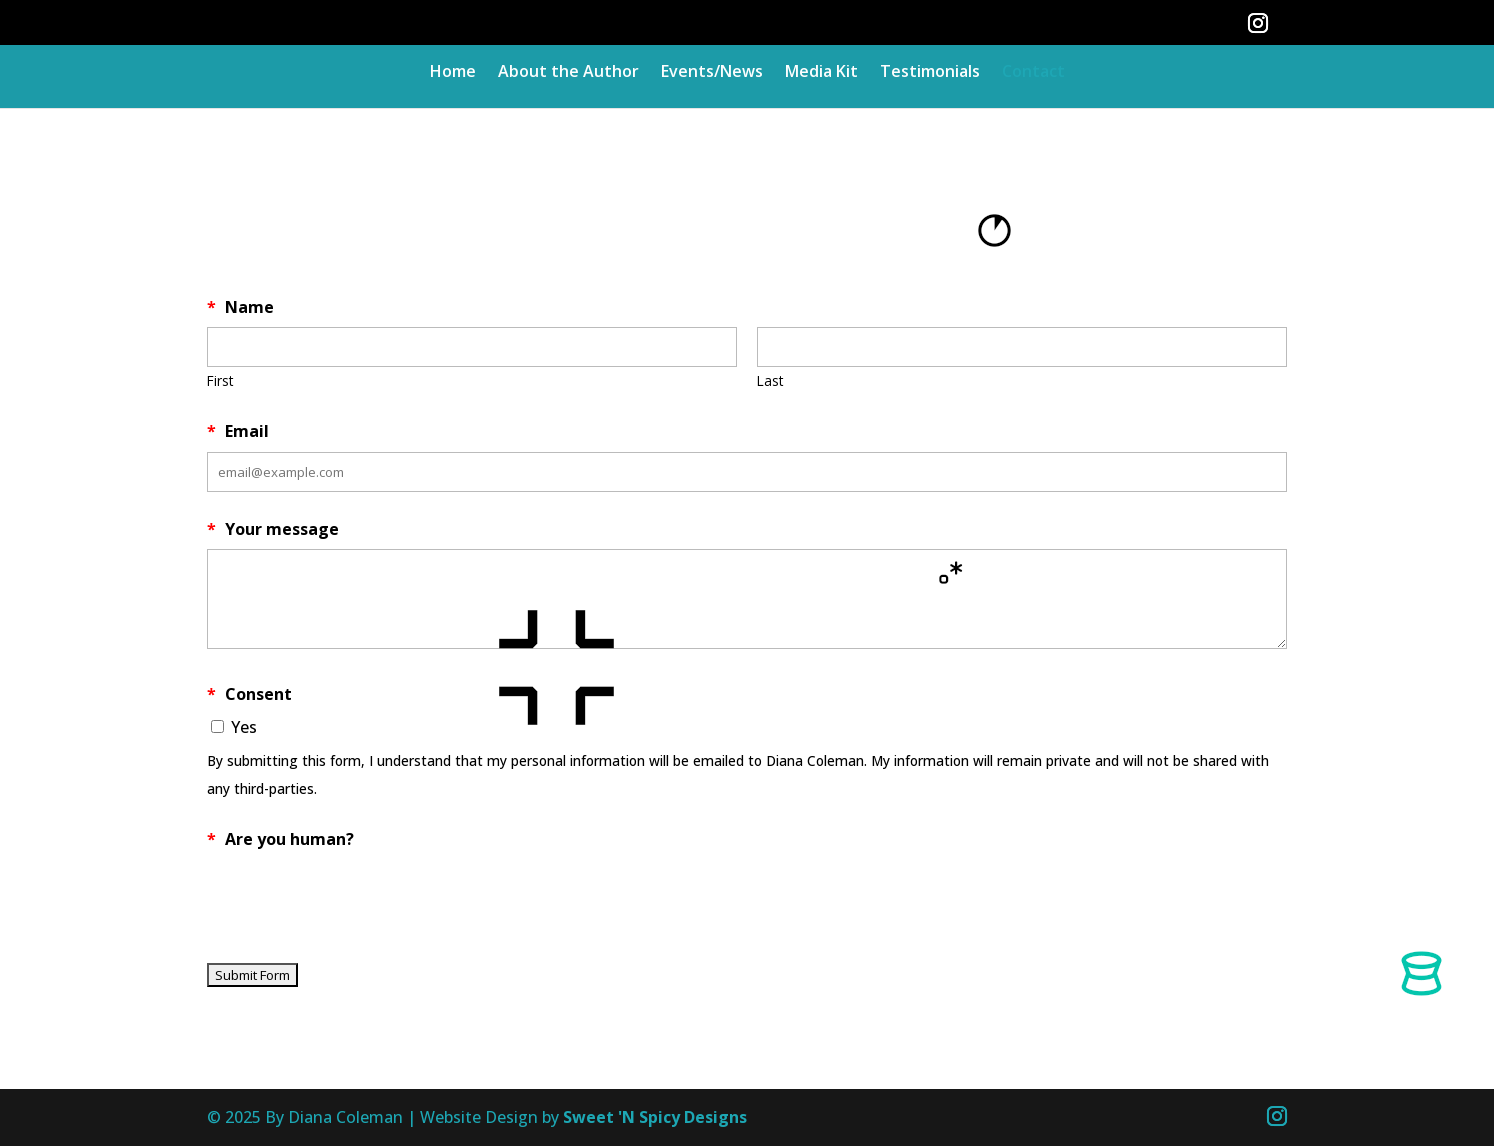 This screenshot has width=1494, height=1146. What do you see at coordinates (994, 230) in the screenshot?
I see `indicates 10% progress or completion` at bounding box center [994, 230].